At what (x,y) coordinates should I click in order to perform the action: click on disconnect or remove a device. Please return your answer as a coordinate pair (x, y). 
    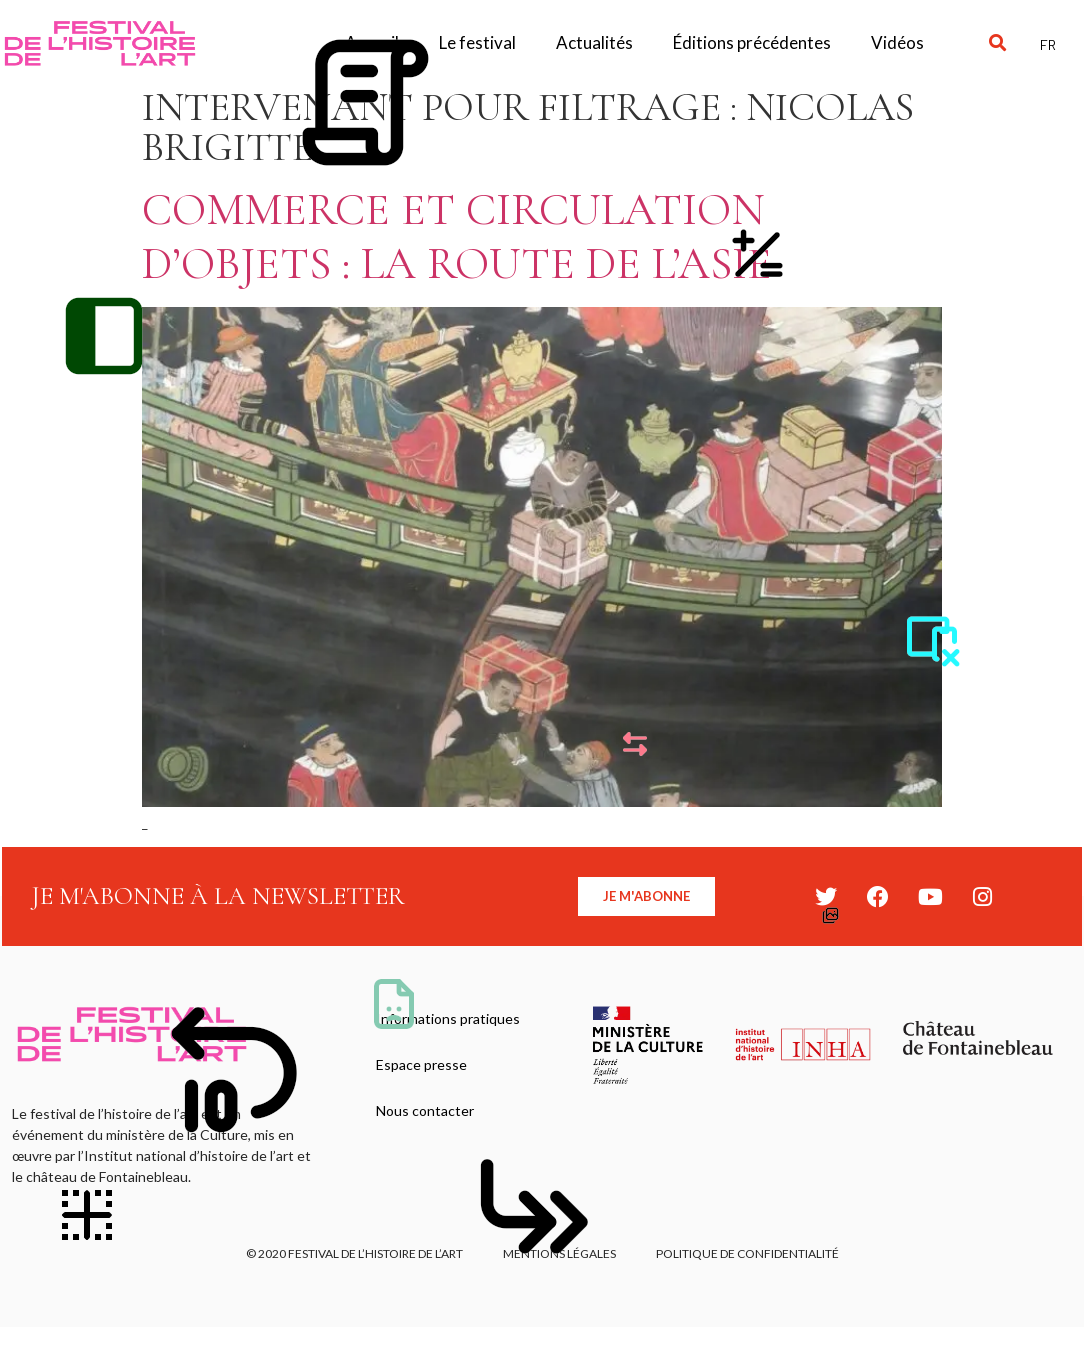
    Looking at the image, I should click on (932, 639).